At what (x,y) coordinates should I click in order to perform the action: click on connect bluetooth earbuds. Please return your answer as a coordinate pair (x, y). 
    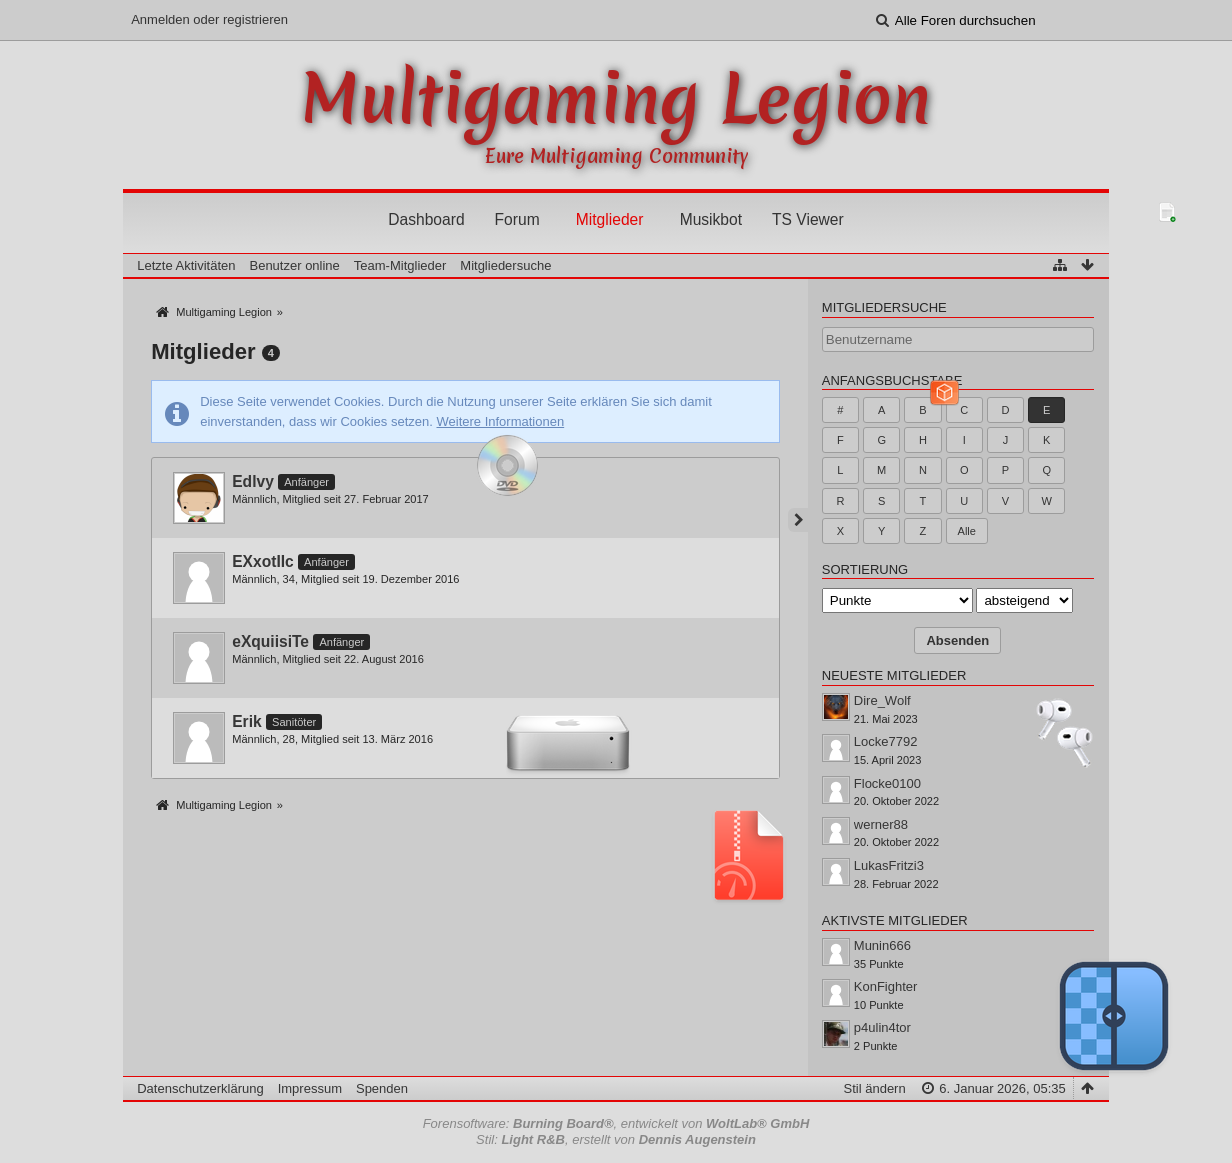
    Looking at the image, I should click on (1064, 733).